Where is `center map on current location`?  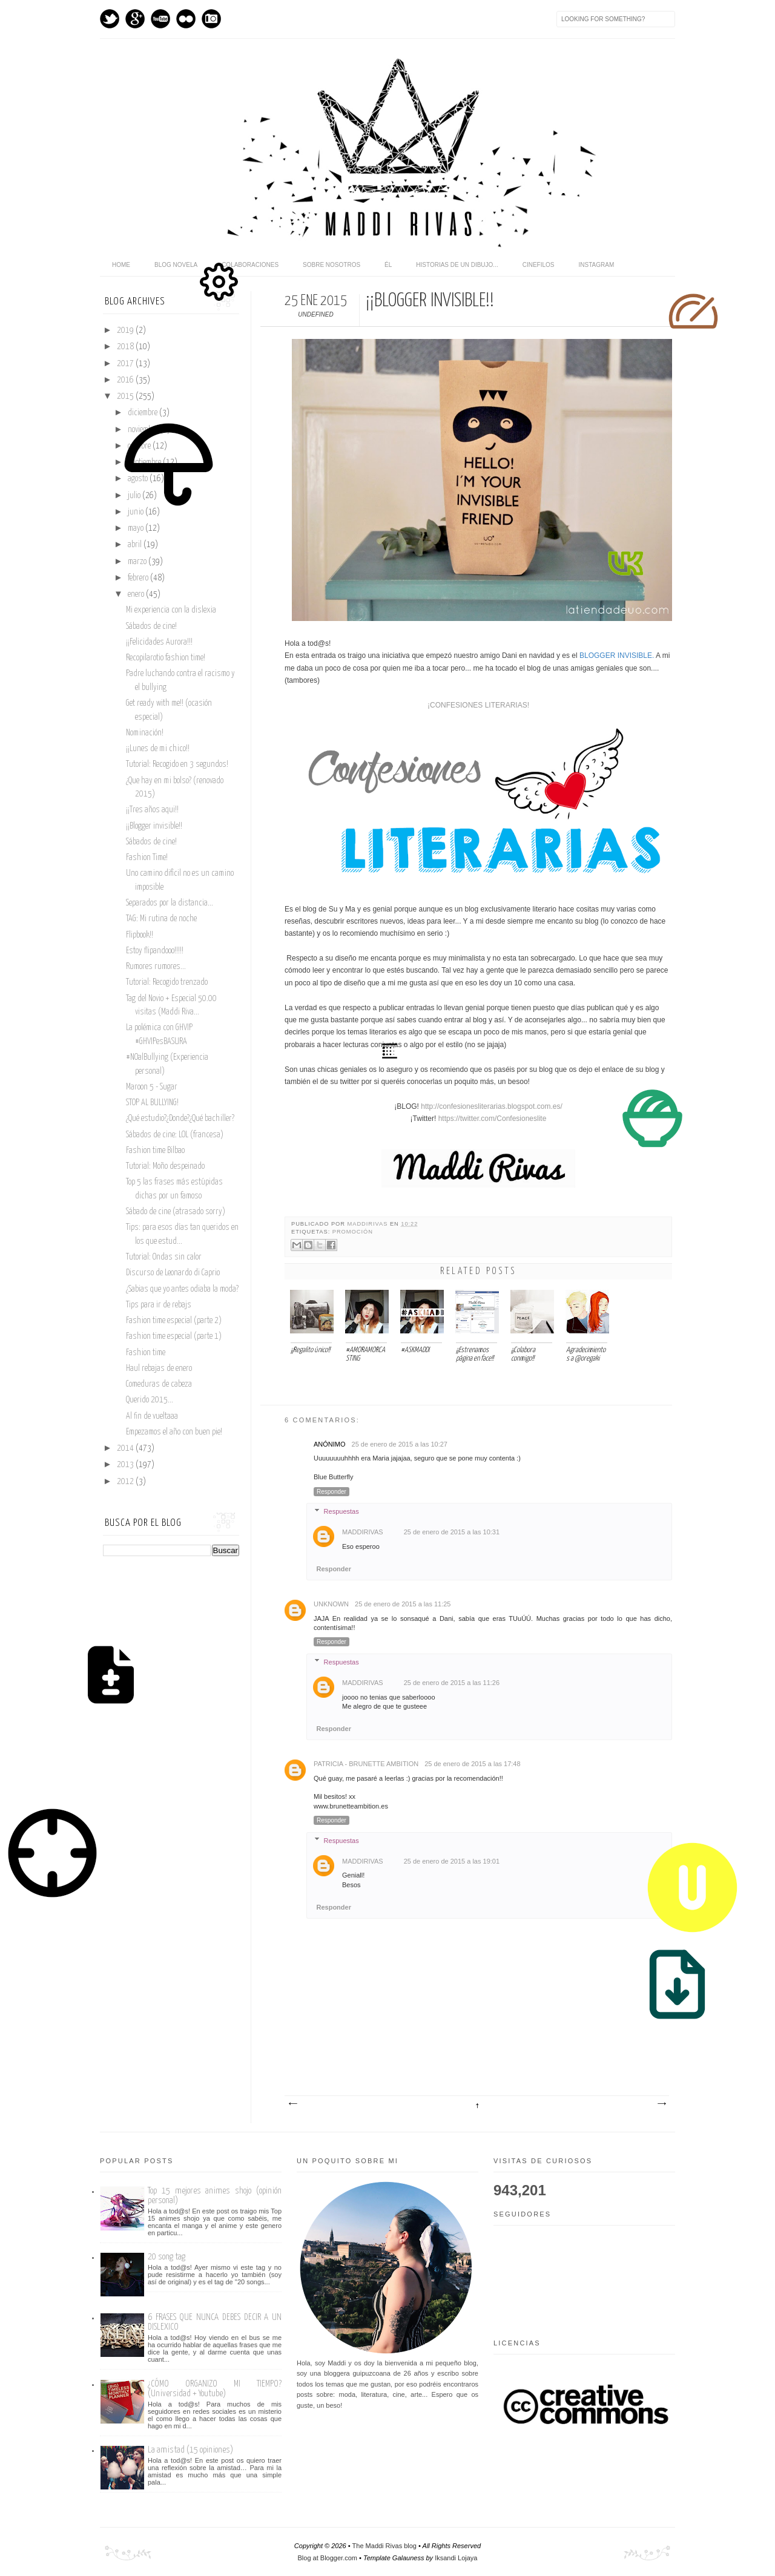 center map on current location is located at coordinates (52, 1853).